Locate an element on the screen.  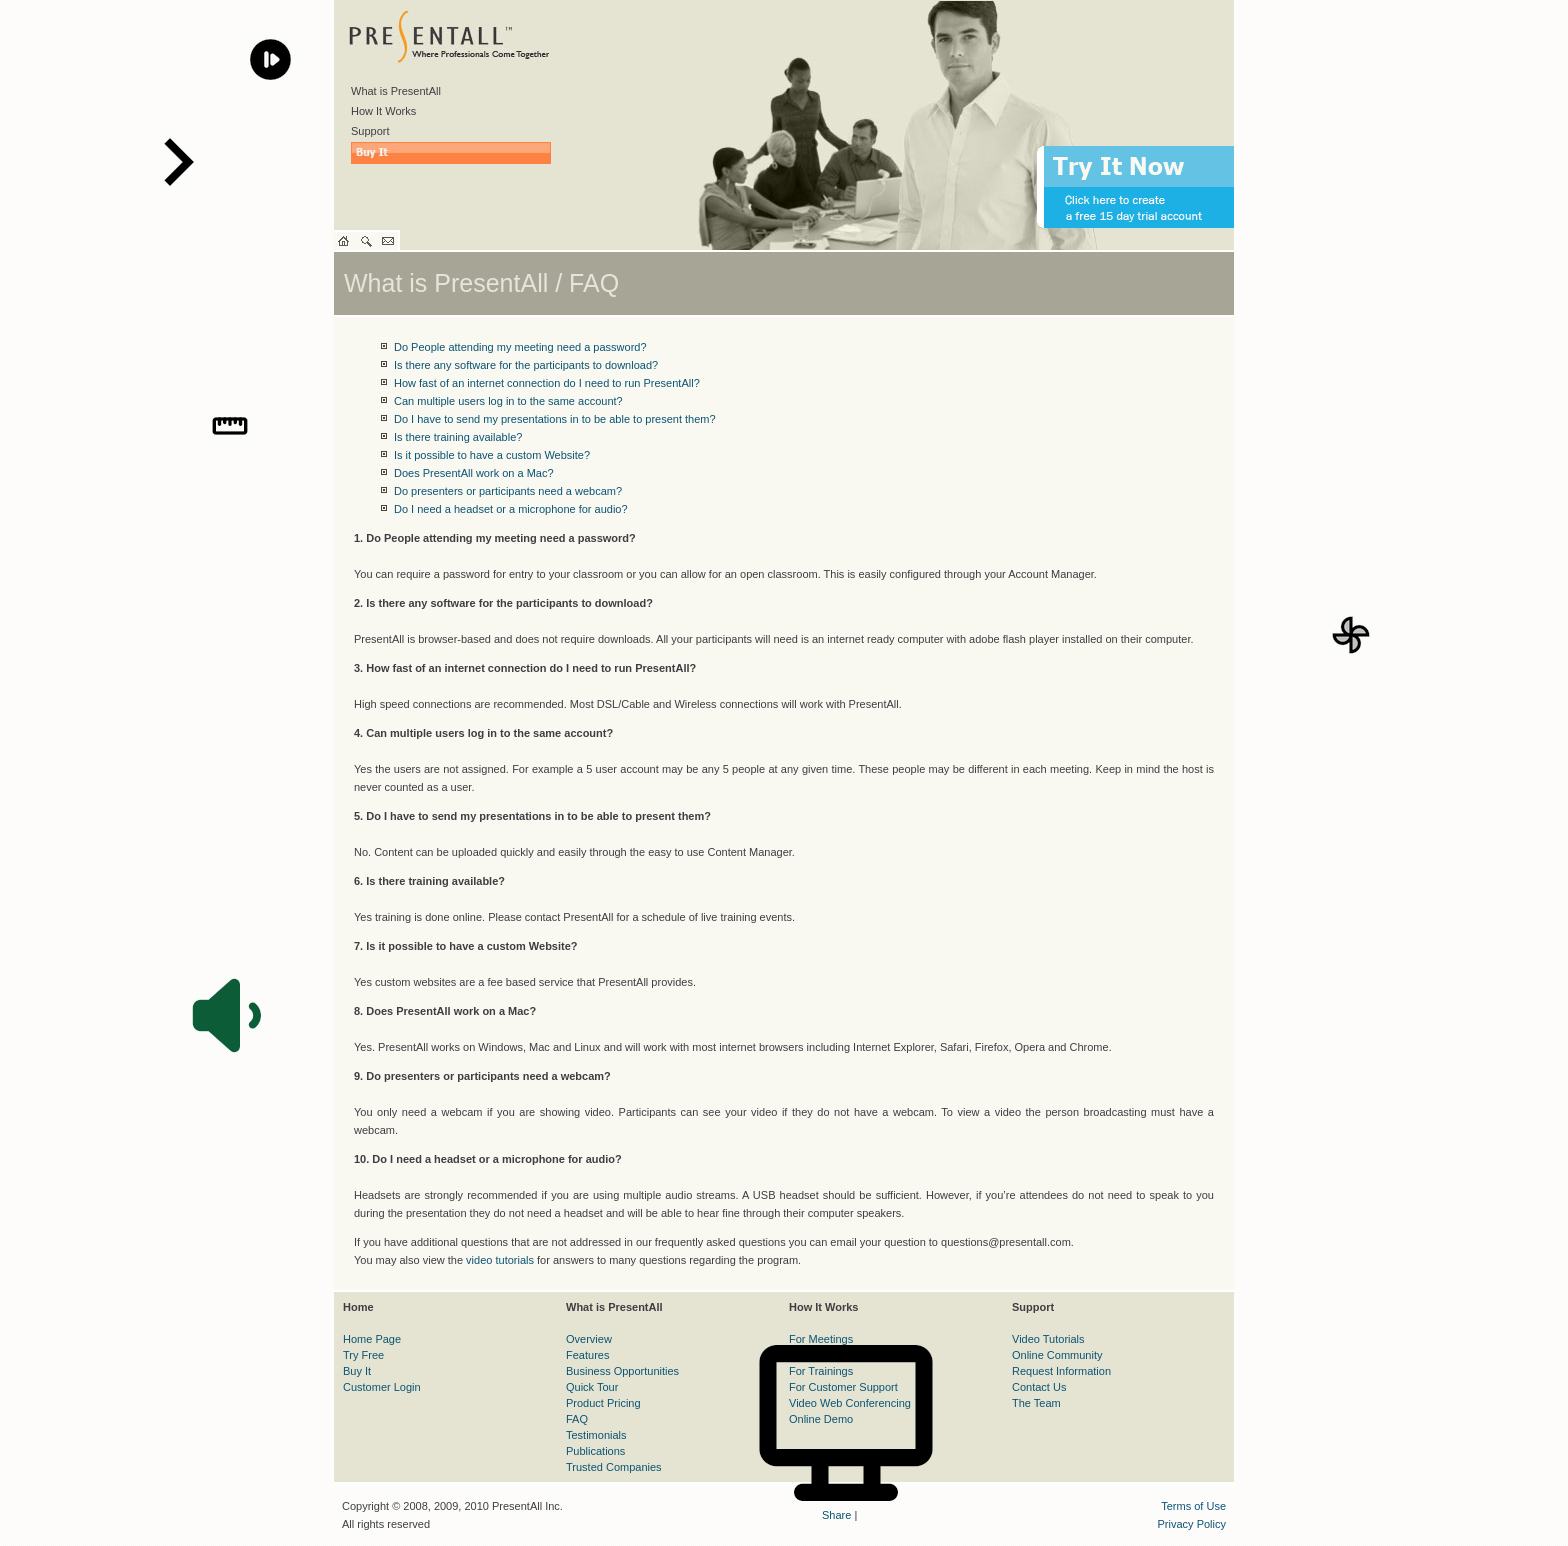
switch to desktop view is located at coordinates (846, 1423).